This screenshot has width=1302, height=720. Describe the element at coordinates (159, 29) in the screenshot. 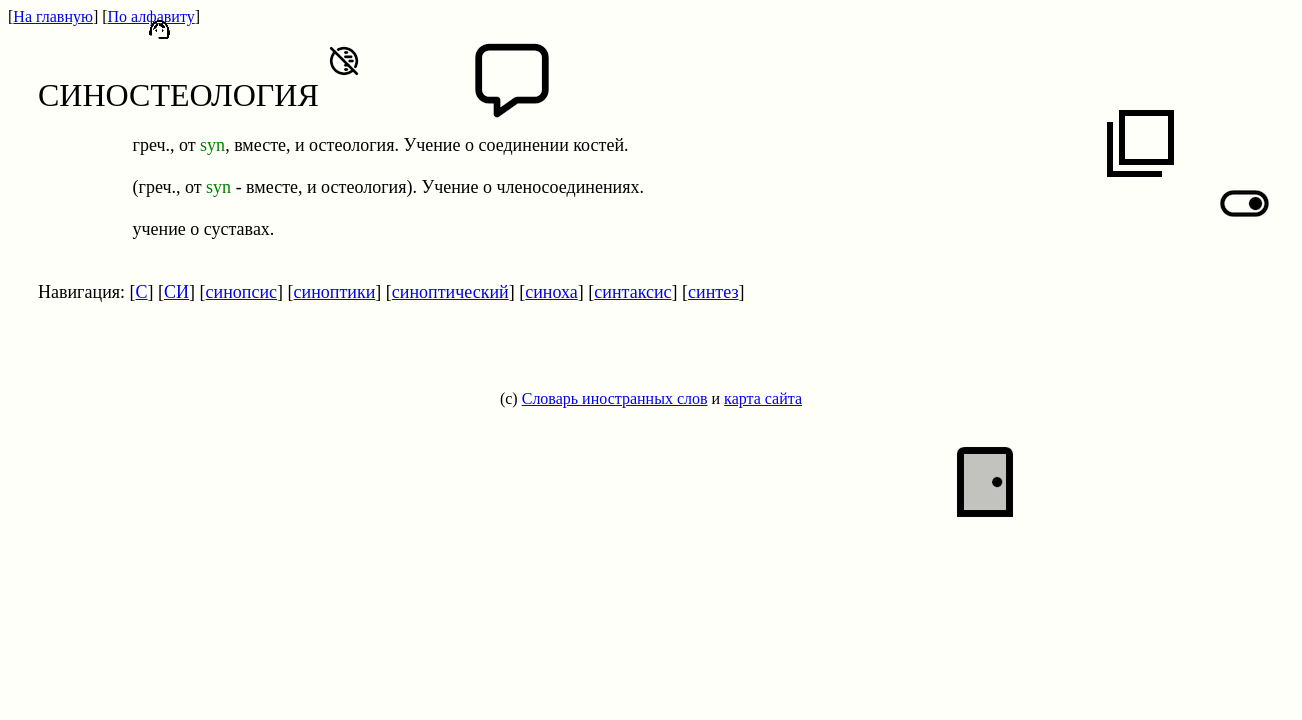

I see `contact customer support` at that location.